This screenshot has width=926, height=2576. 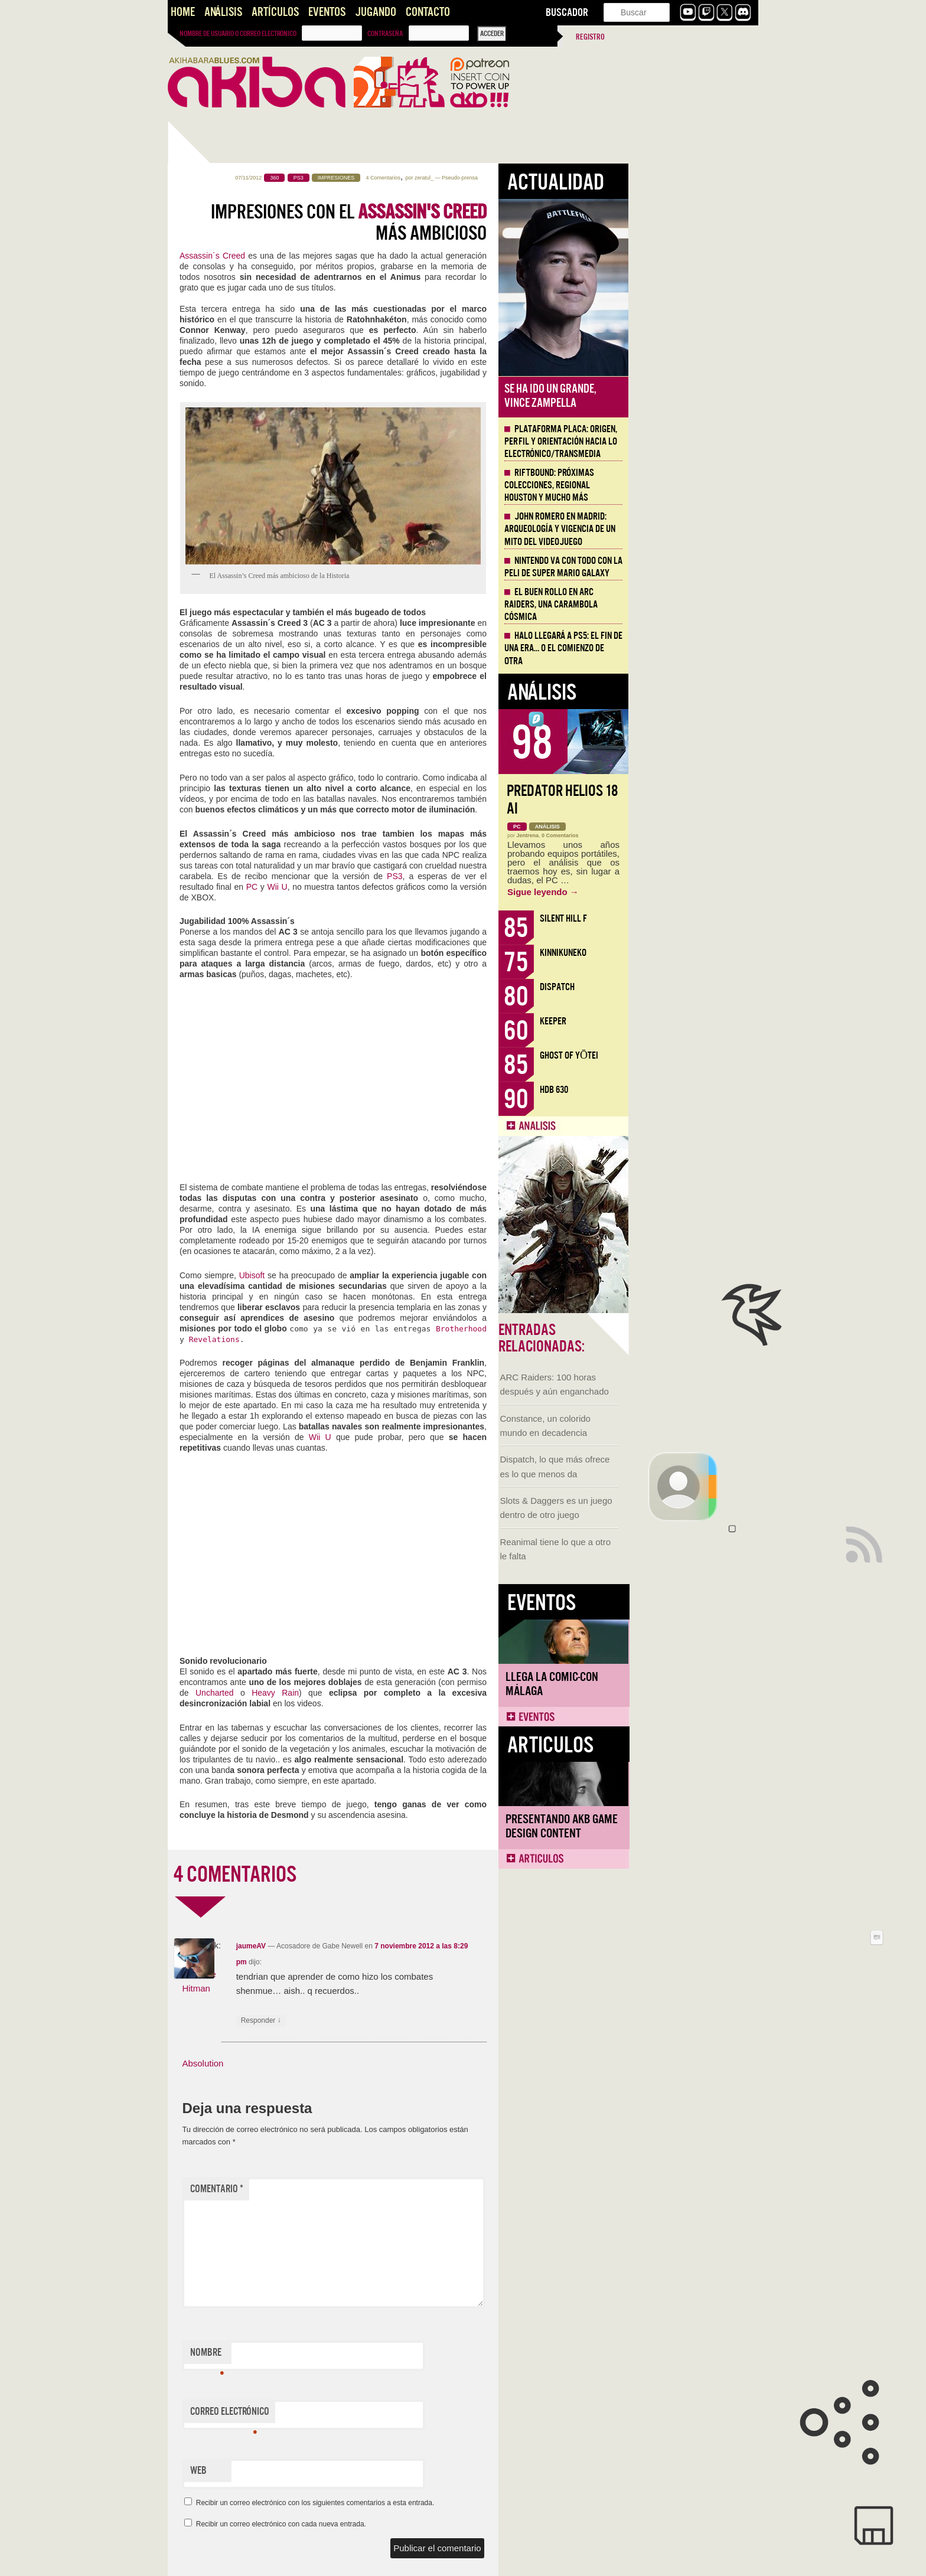 I want to click on subscribe to RSS feed, so click(x=864, y=1545).